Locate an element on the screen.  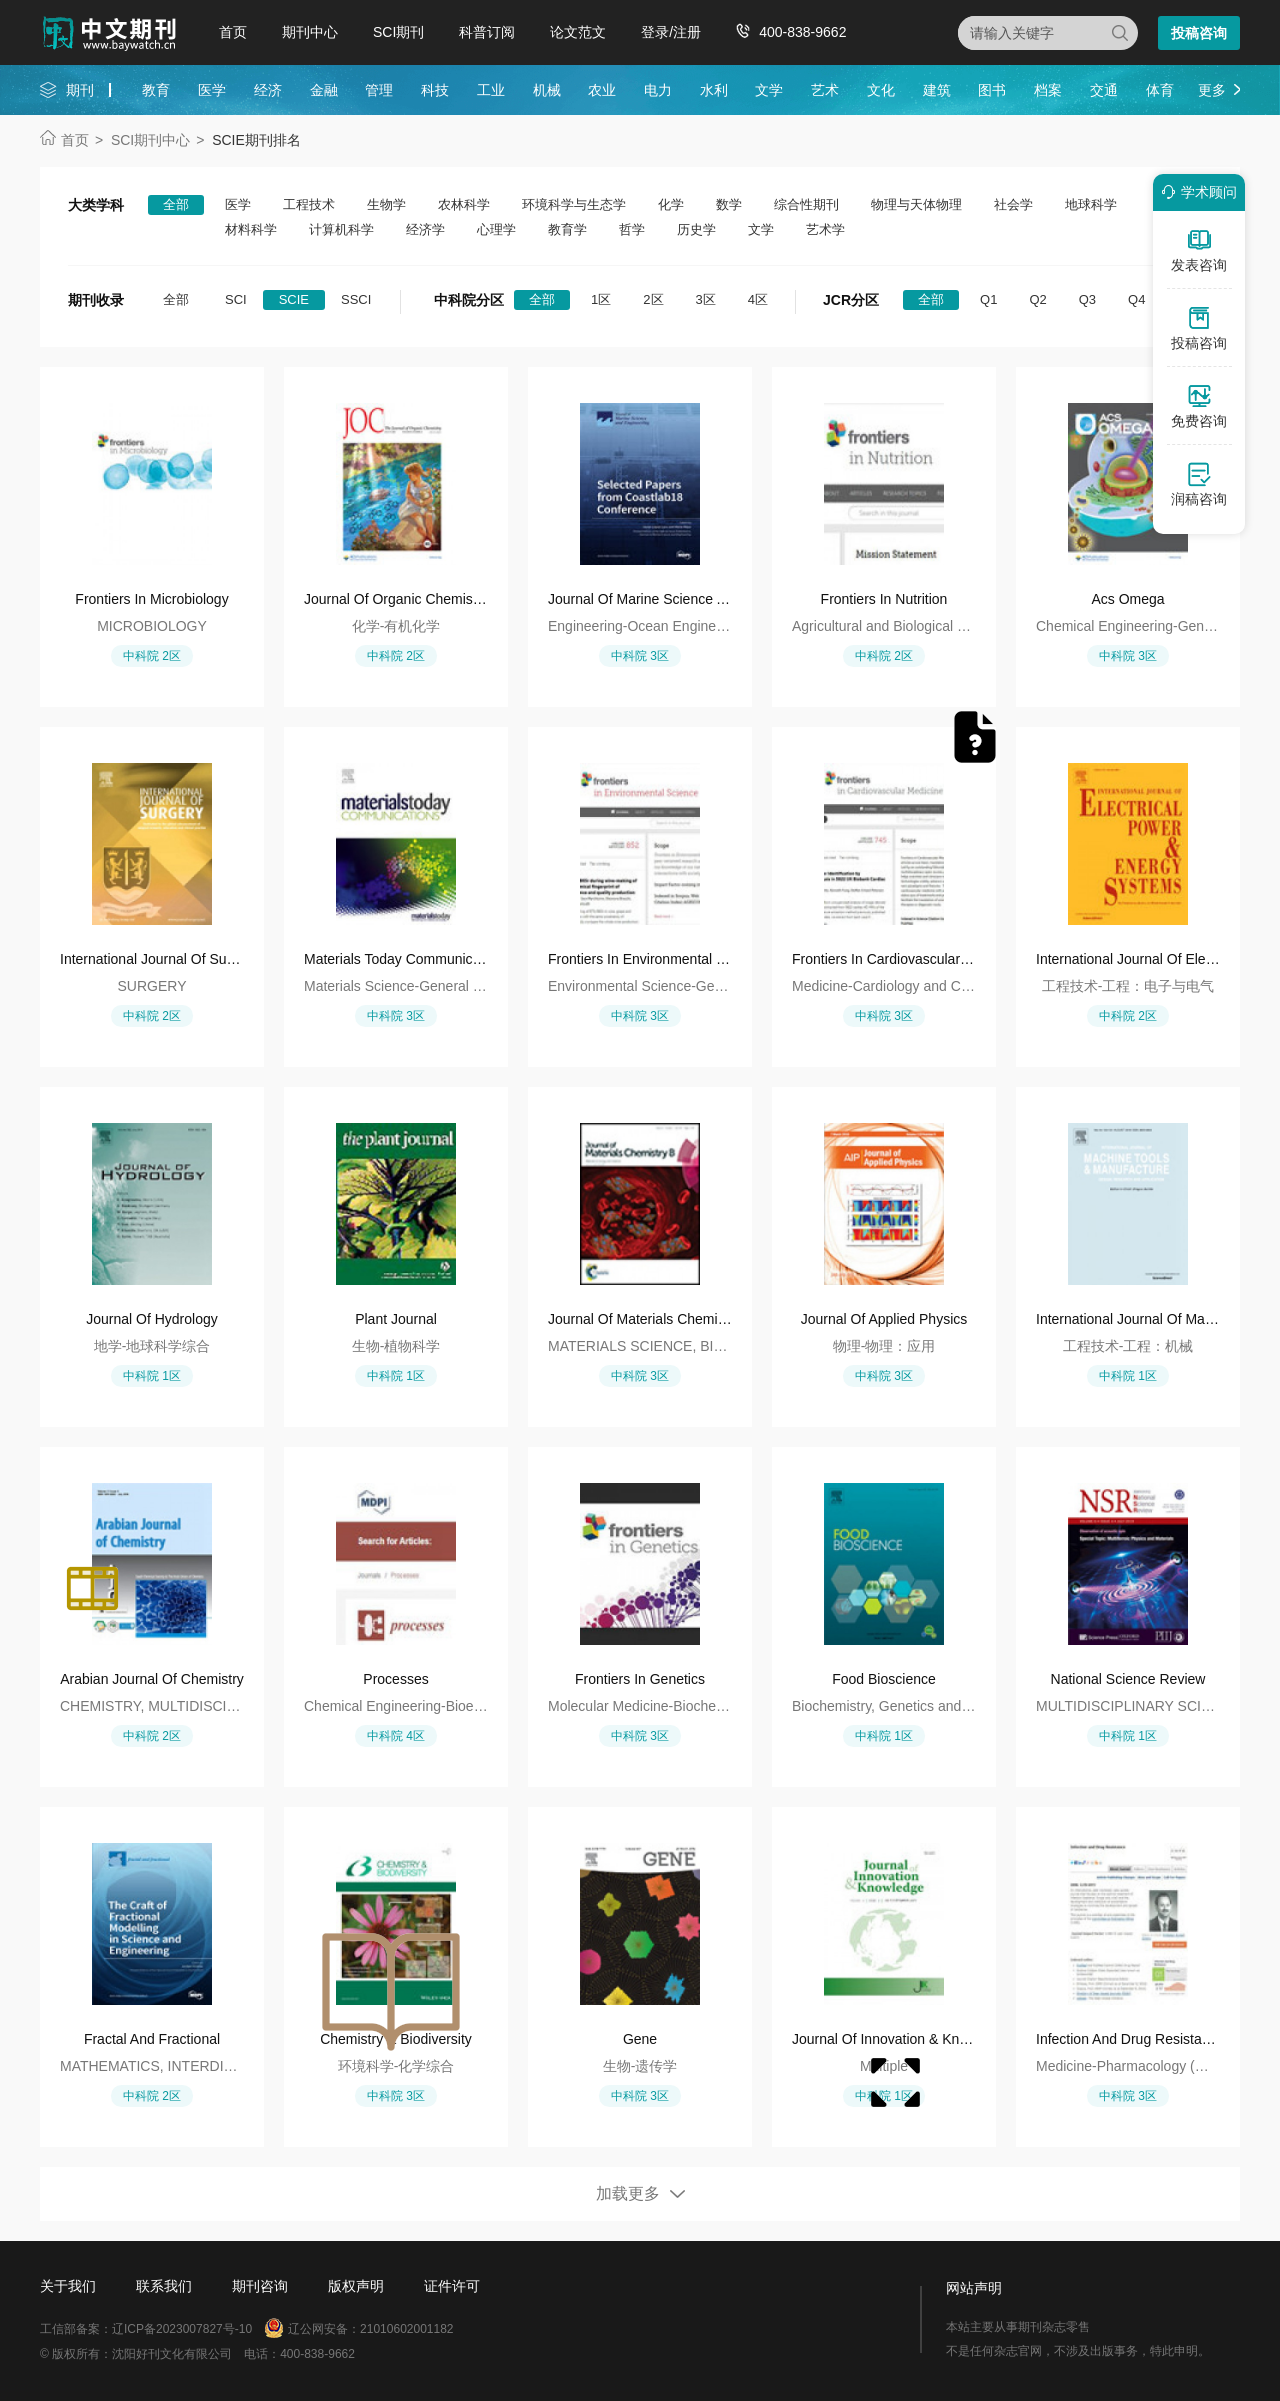
expand to fullscreen mode is located at coordinates (895, 2082).